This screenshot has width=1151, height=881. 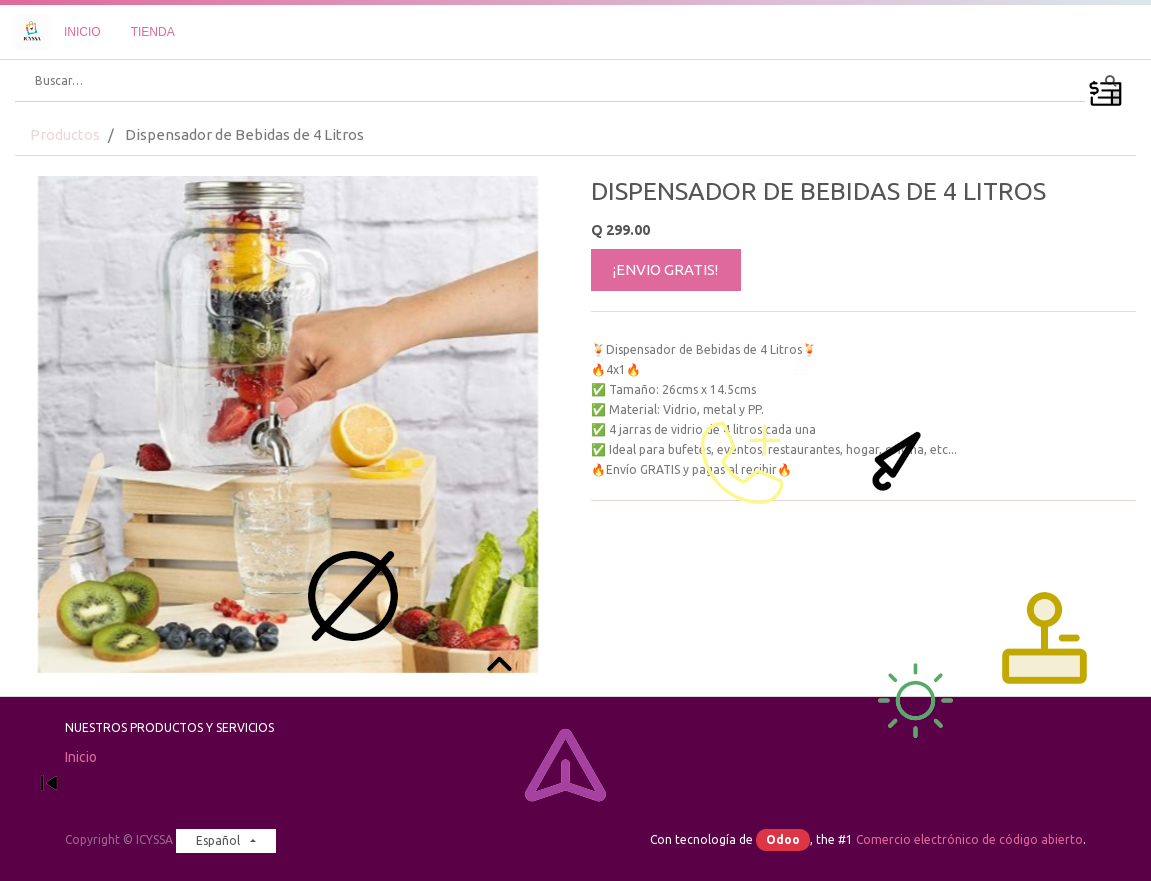 What do you see at coordinates (1106, 94) in the screenshot?
I see `view or manage invoices` at bounding box center [1106, 94].